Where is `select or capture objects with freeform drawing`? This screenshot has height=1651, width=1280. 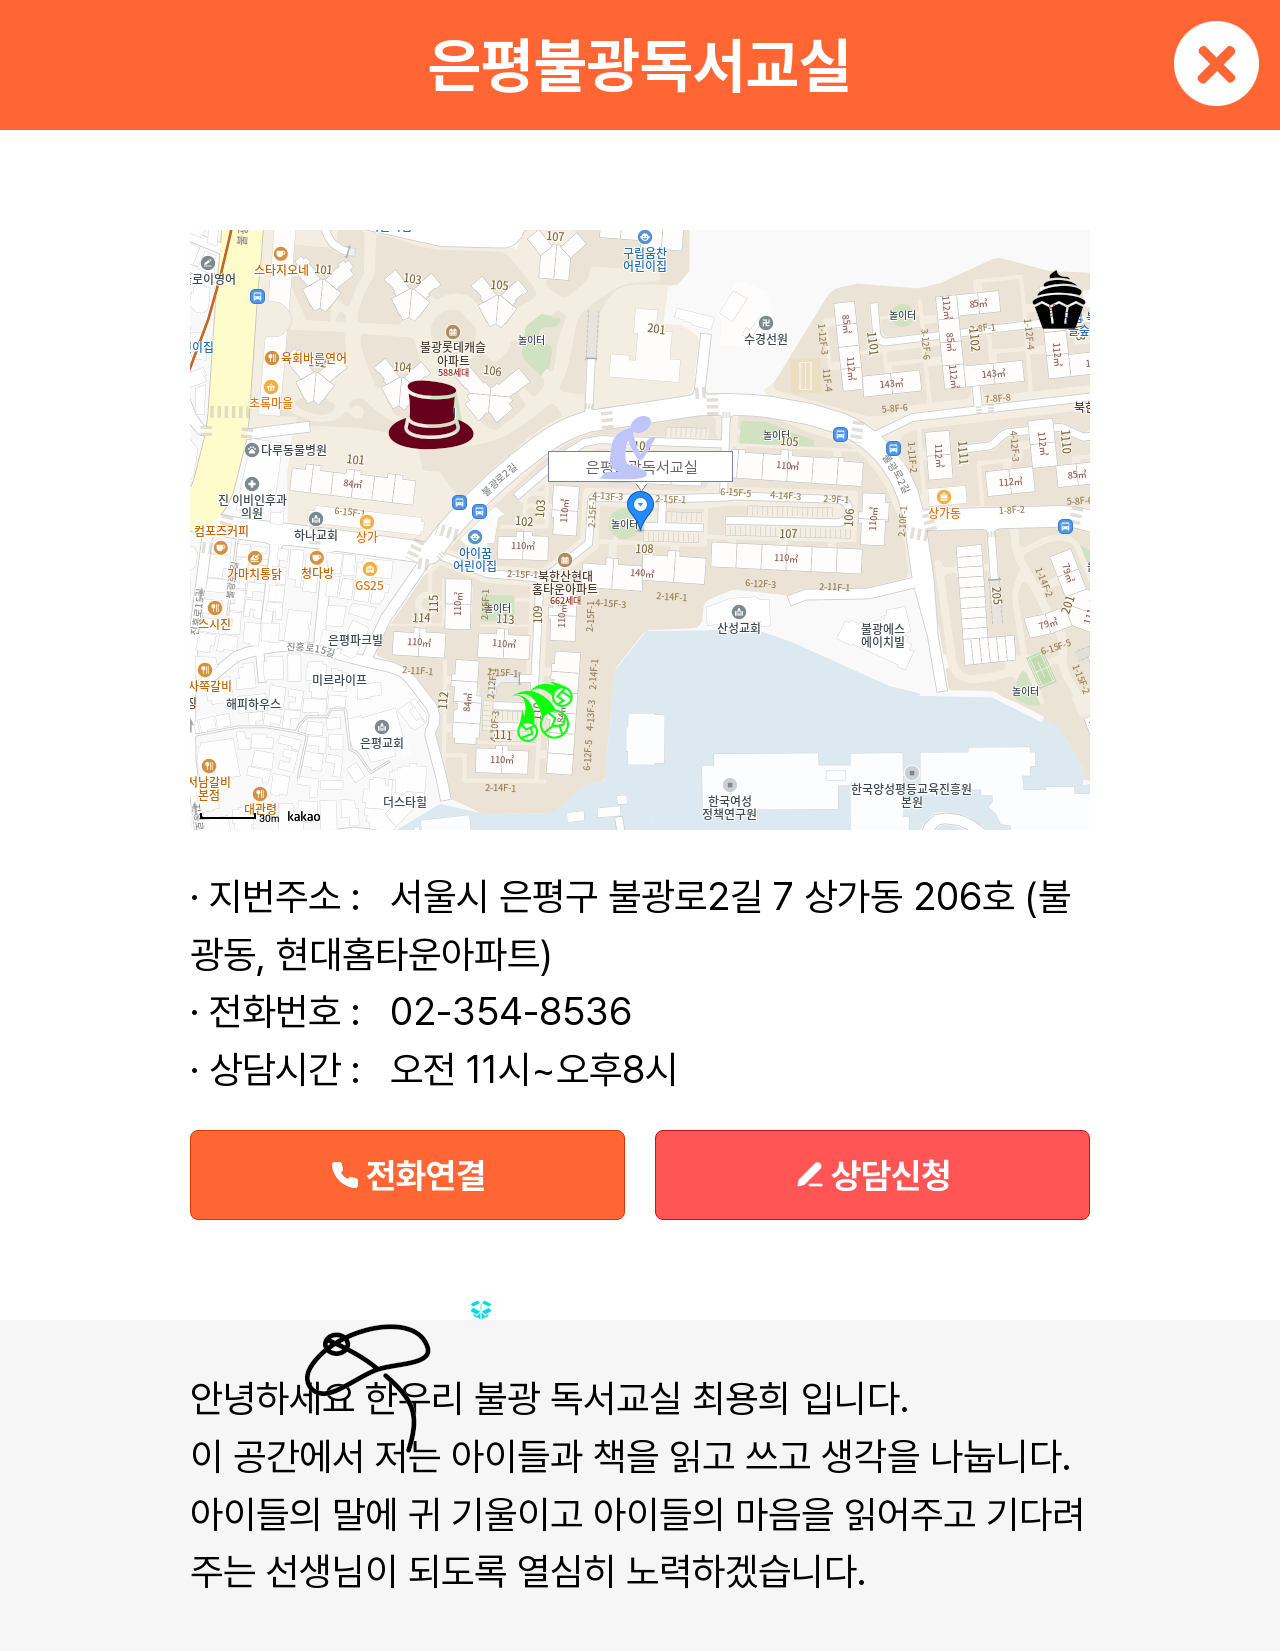
select or capture objects with freeform drawing is located at coordinates (368, 1388).